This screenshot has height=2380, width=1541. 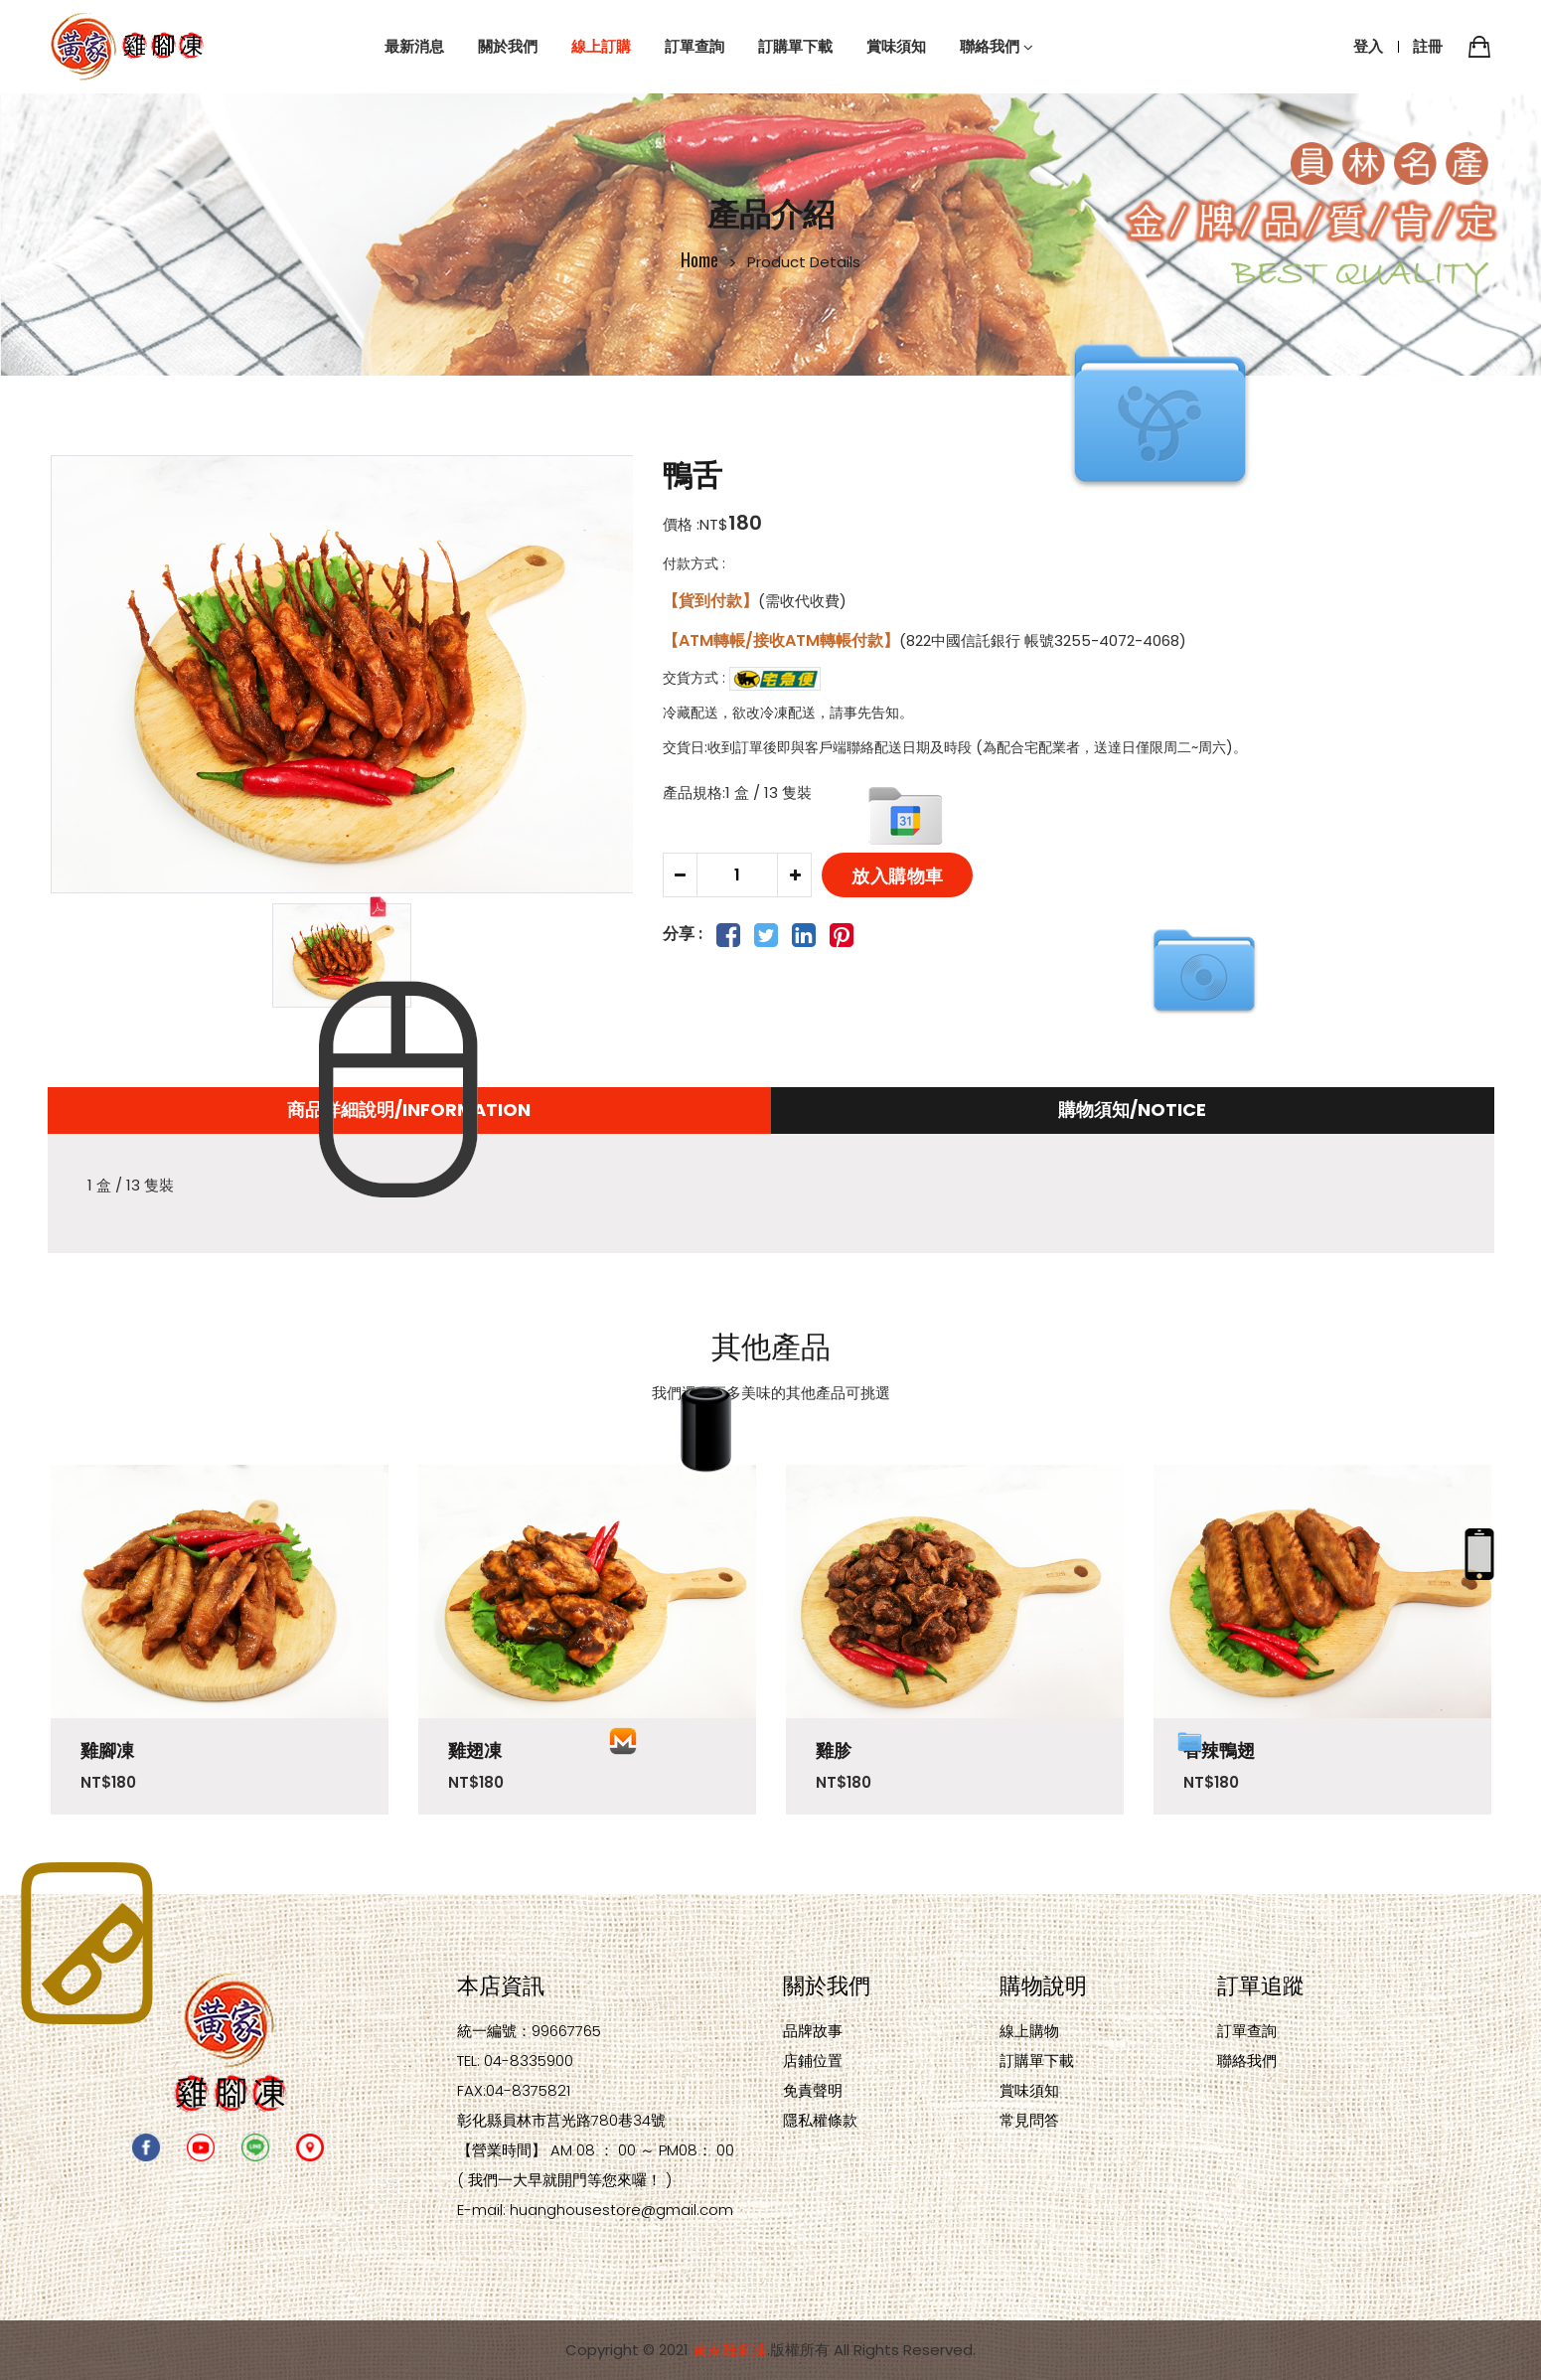 I want to click on open the Monero cryptocurrency wallet app, so click(x=623, y=1741).